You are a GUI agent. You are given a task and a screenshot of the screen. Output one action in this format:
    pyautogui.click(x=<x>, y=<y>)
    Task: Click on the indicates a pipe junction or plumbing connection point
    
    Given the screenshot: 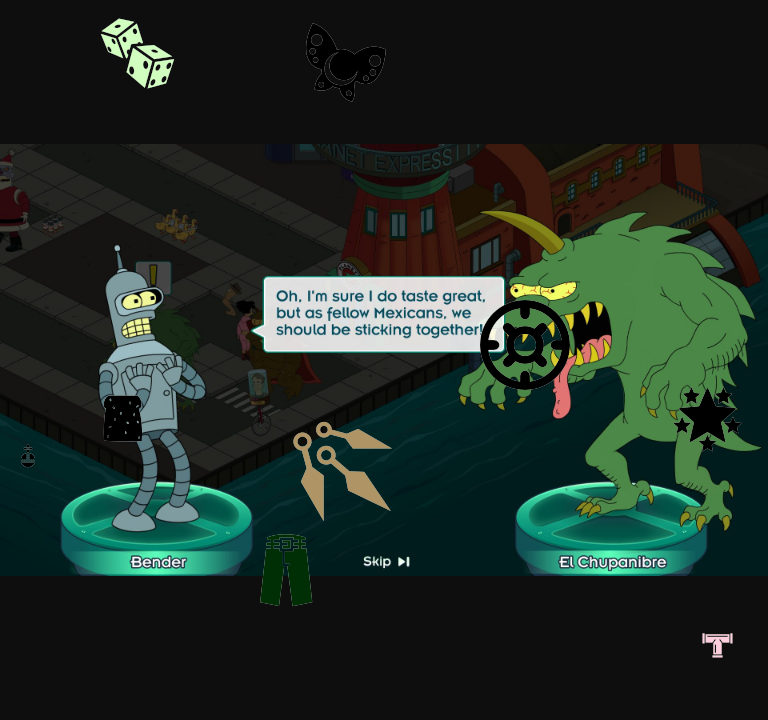 What is the action you would take?
    pyautogui.click(x=717, y=642)
    